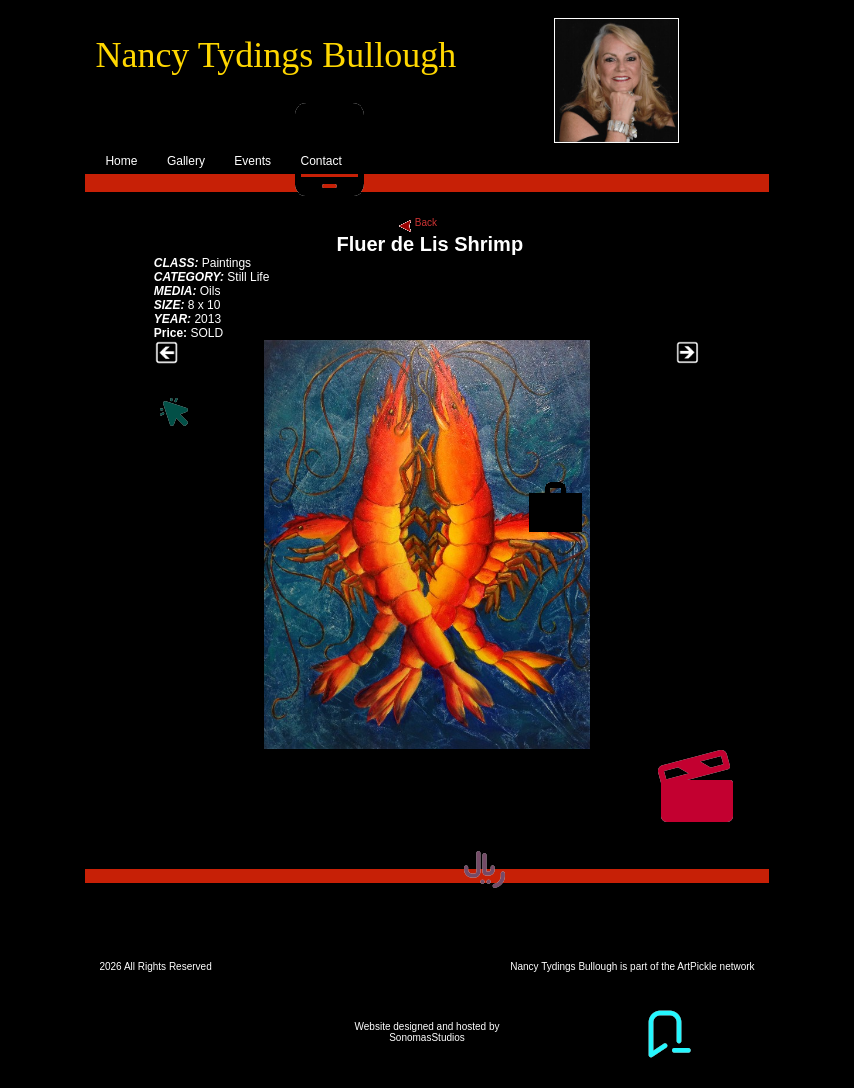  I want to click on switch to tablet view or mode, so click(329, 149).